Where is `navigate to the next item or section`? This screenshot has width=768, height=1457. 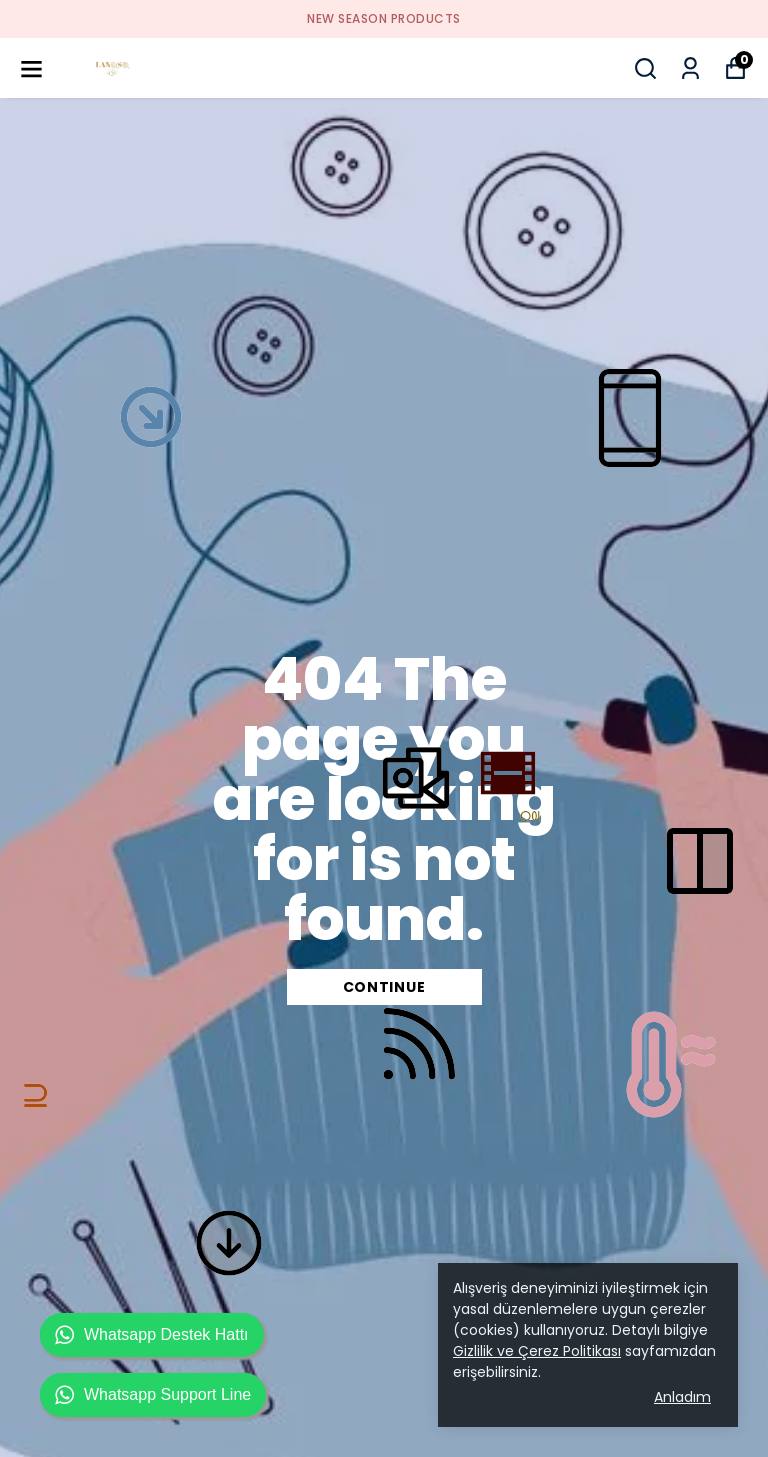
navigate to the next item or section is located at coordinates (151, 417).